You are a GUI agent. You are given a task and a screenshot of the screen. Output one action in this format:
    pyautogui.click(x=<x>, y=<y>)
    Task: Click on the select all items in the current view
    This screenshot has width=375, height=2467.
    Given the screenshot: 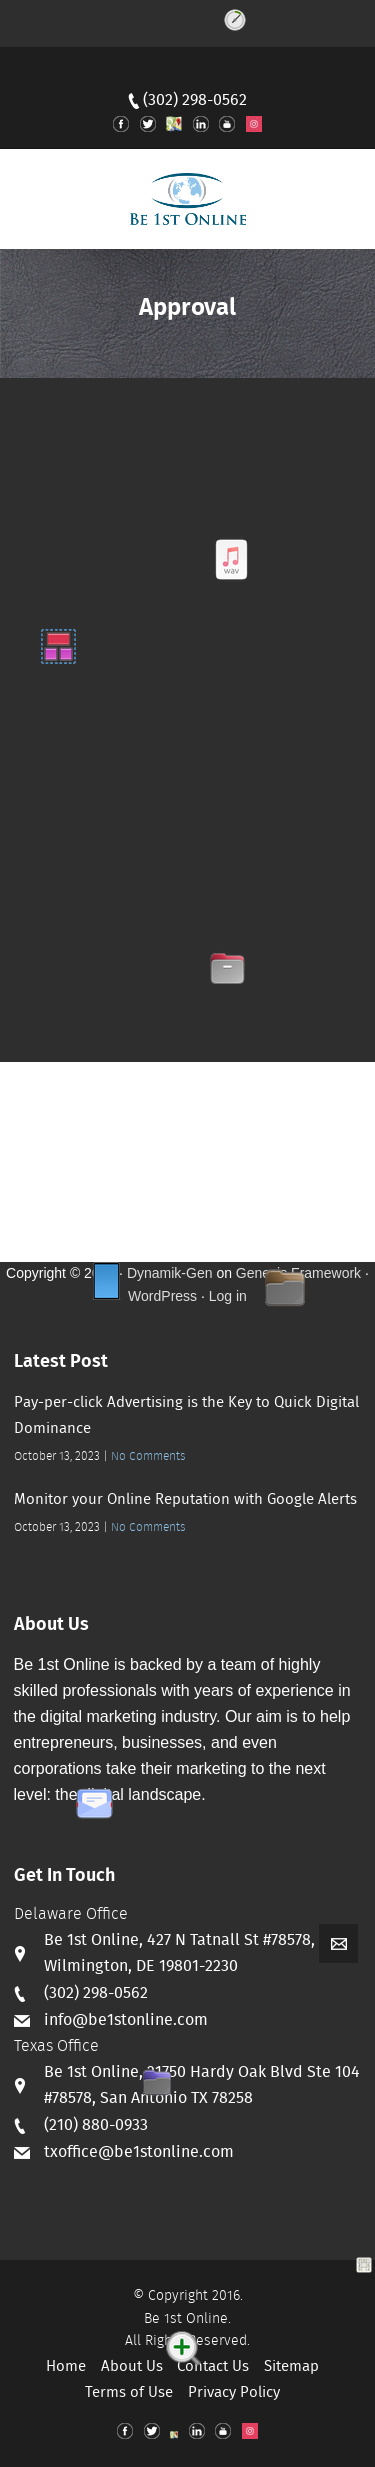 What is the action you would take?
    pyautogui.click(x=58, y=646)
    